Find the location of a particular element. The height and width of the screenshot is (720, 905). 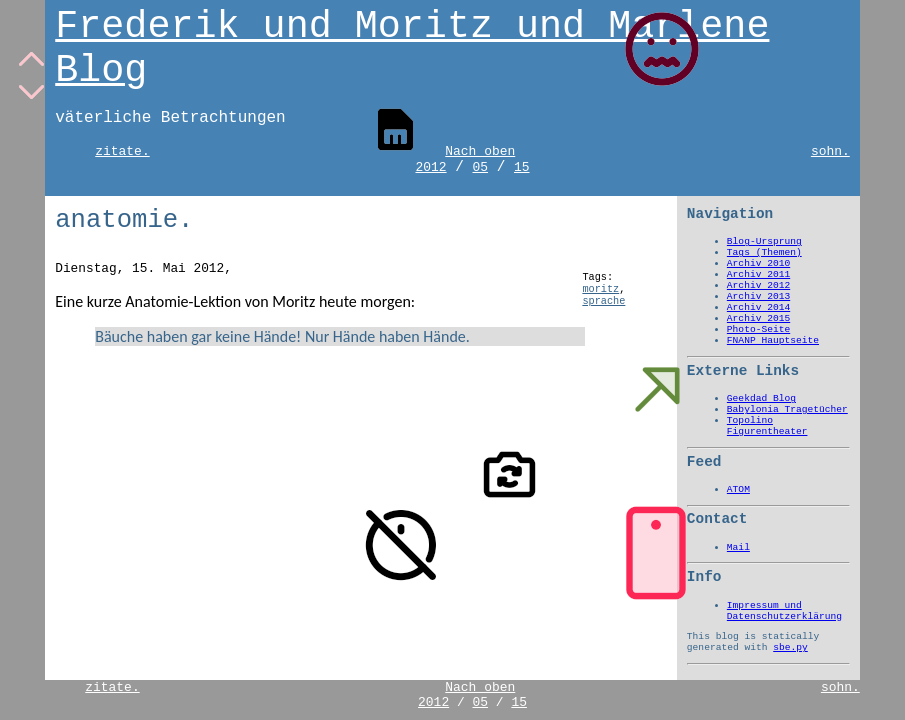

expand or collapse a dropdown menu is located at coordinates (31, 75).